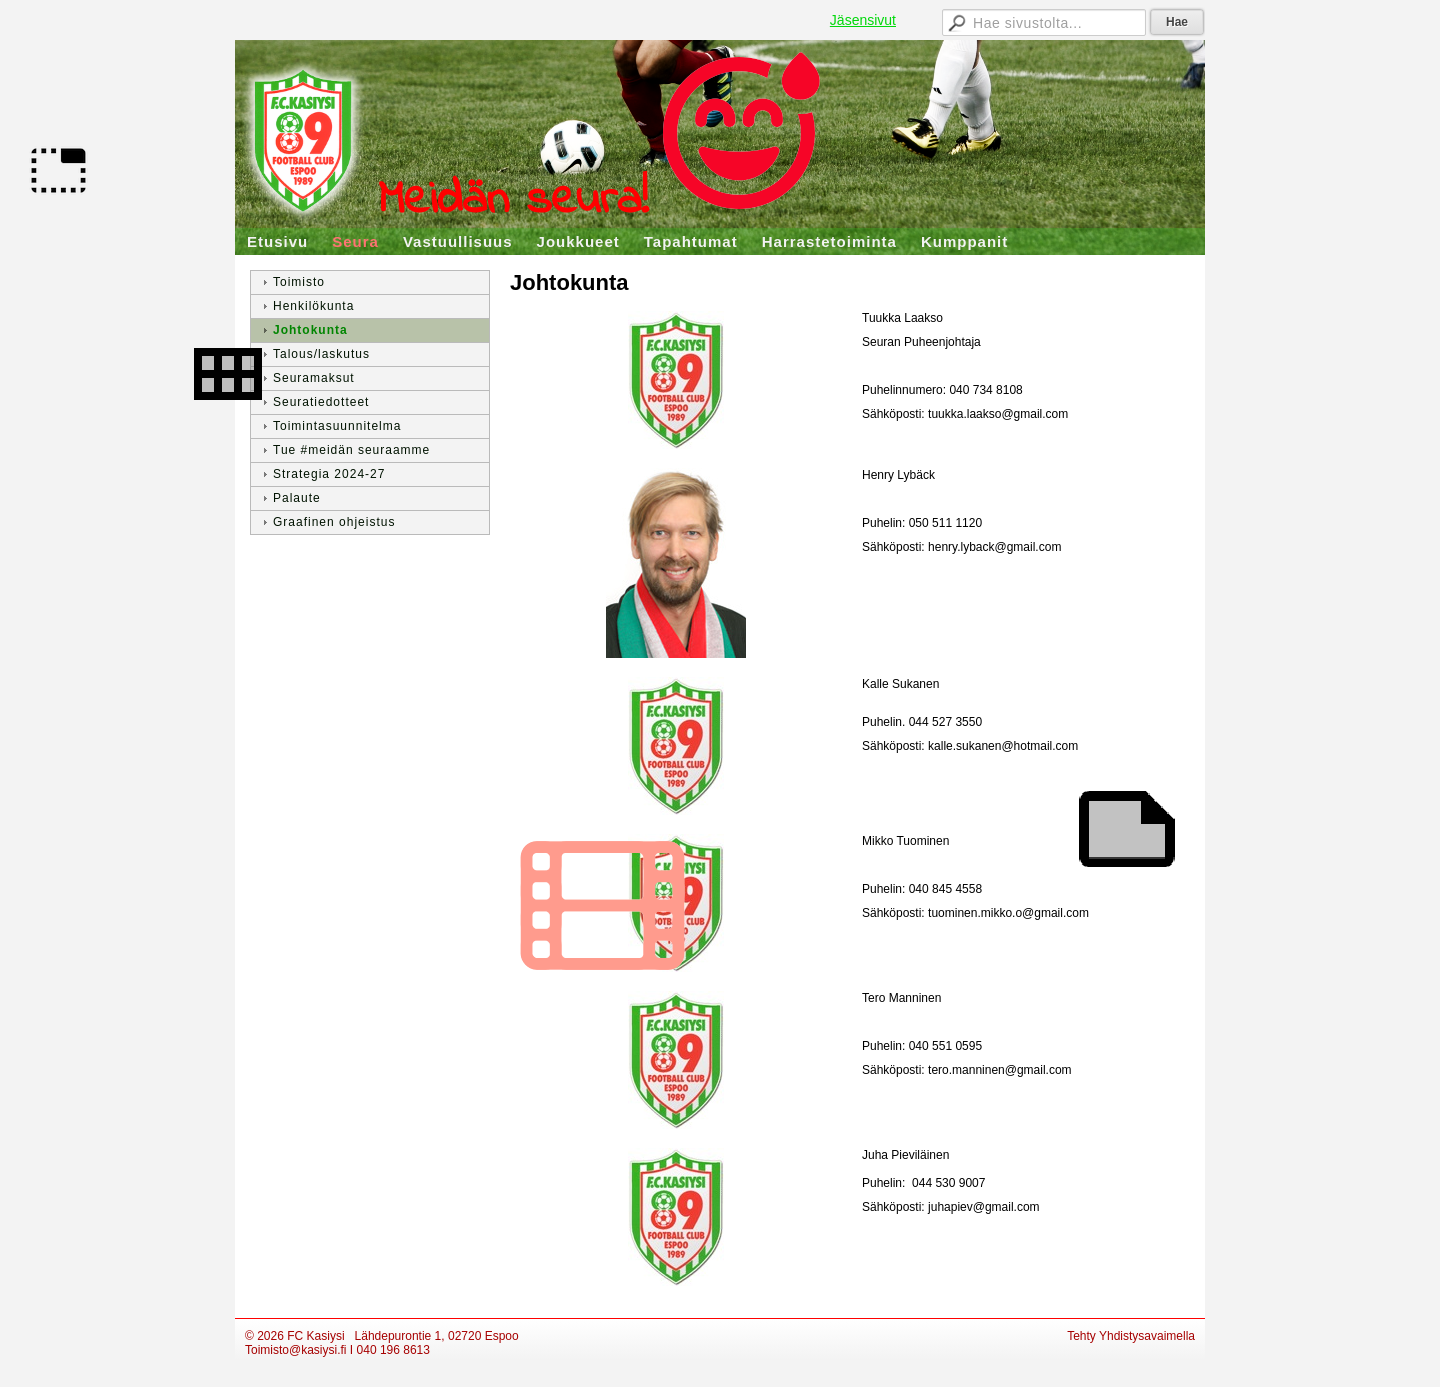  Describe the element at coordinates (602, 905) in the screenshot. I see `access video or film content` at that location.